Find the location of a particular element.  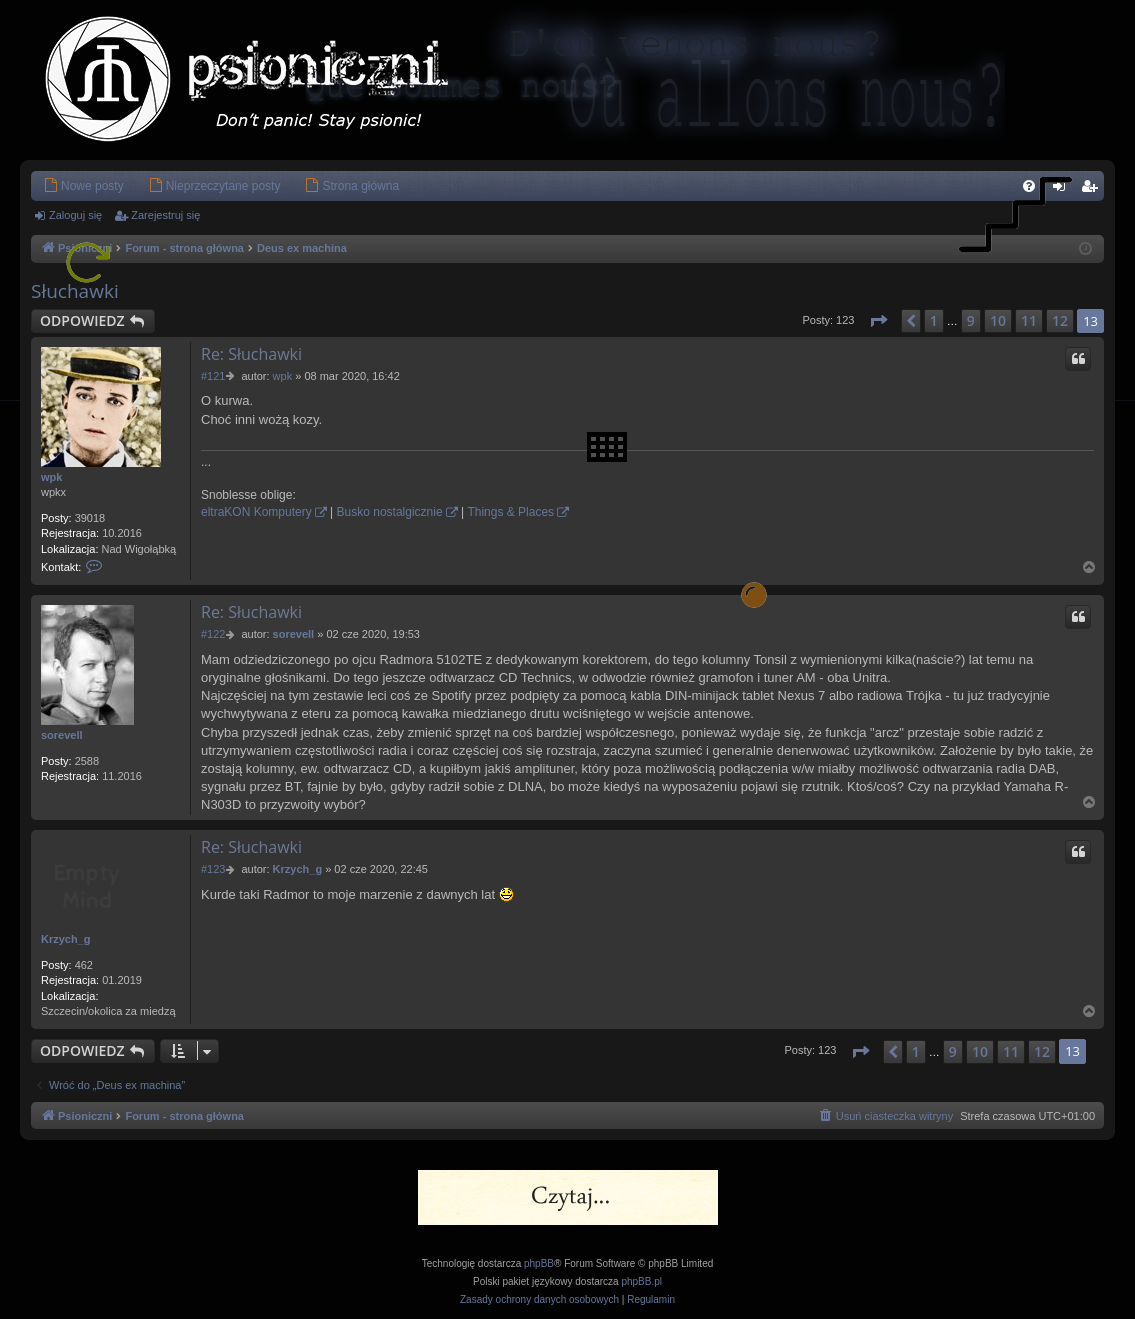

indicates stairs or steps nearby is located at coordinates (1015, 214).